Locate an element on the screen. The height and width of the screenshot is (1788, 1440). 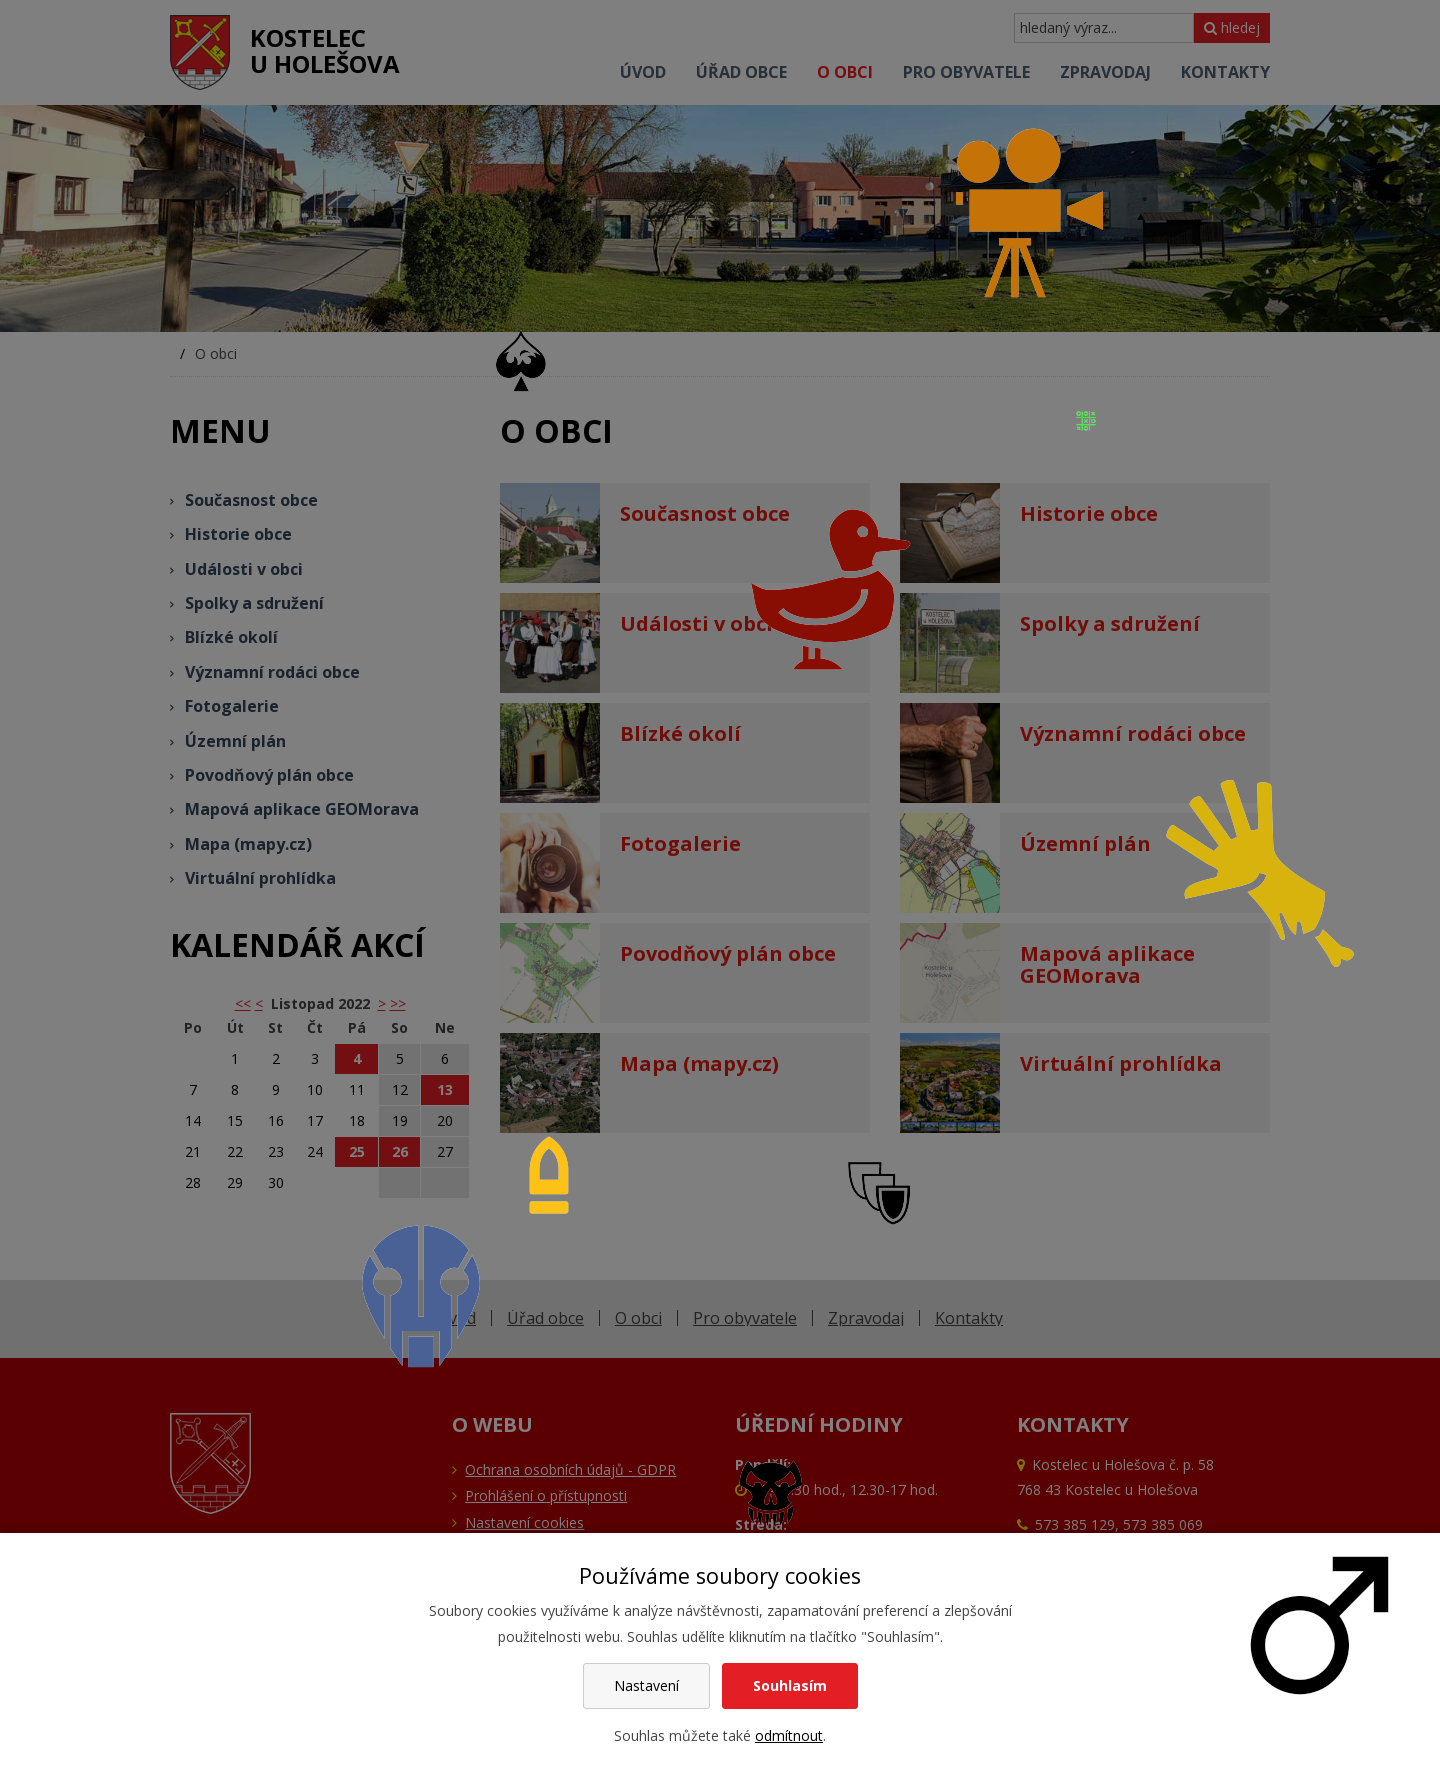
select rifle weapon in game inventory is located at coordinates (549, 1175).